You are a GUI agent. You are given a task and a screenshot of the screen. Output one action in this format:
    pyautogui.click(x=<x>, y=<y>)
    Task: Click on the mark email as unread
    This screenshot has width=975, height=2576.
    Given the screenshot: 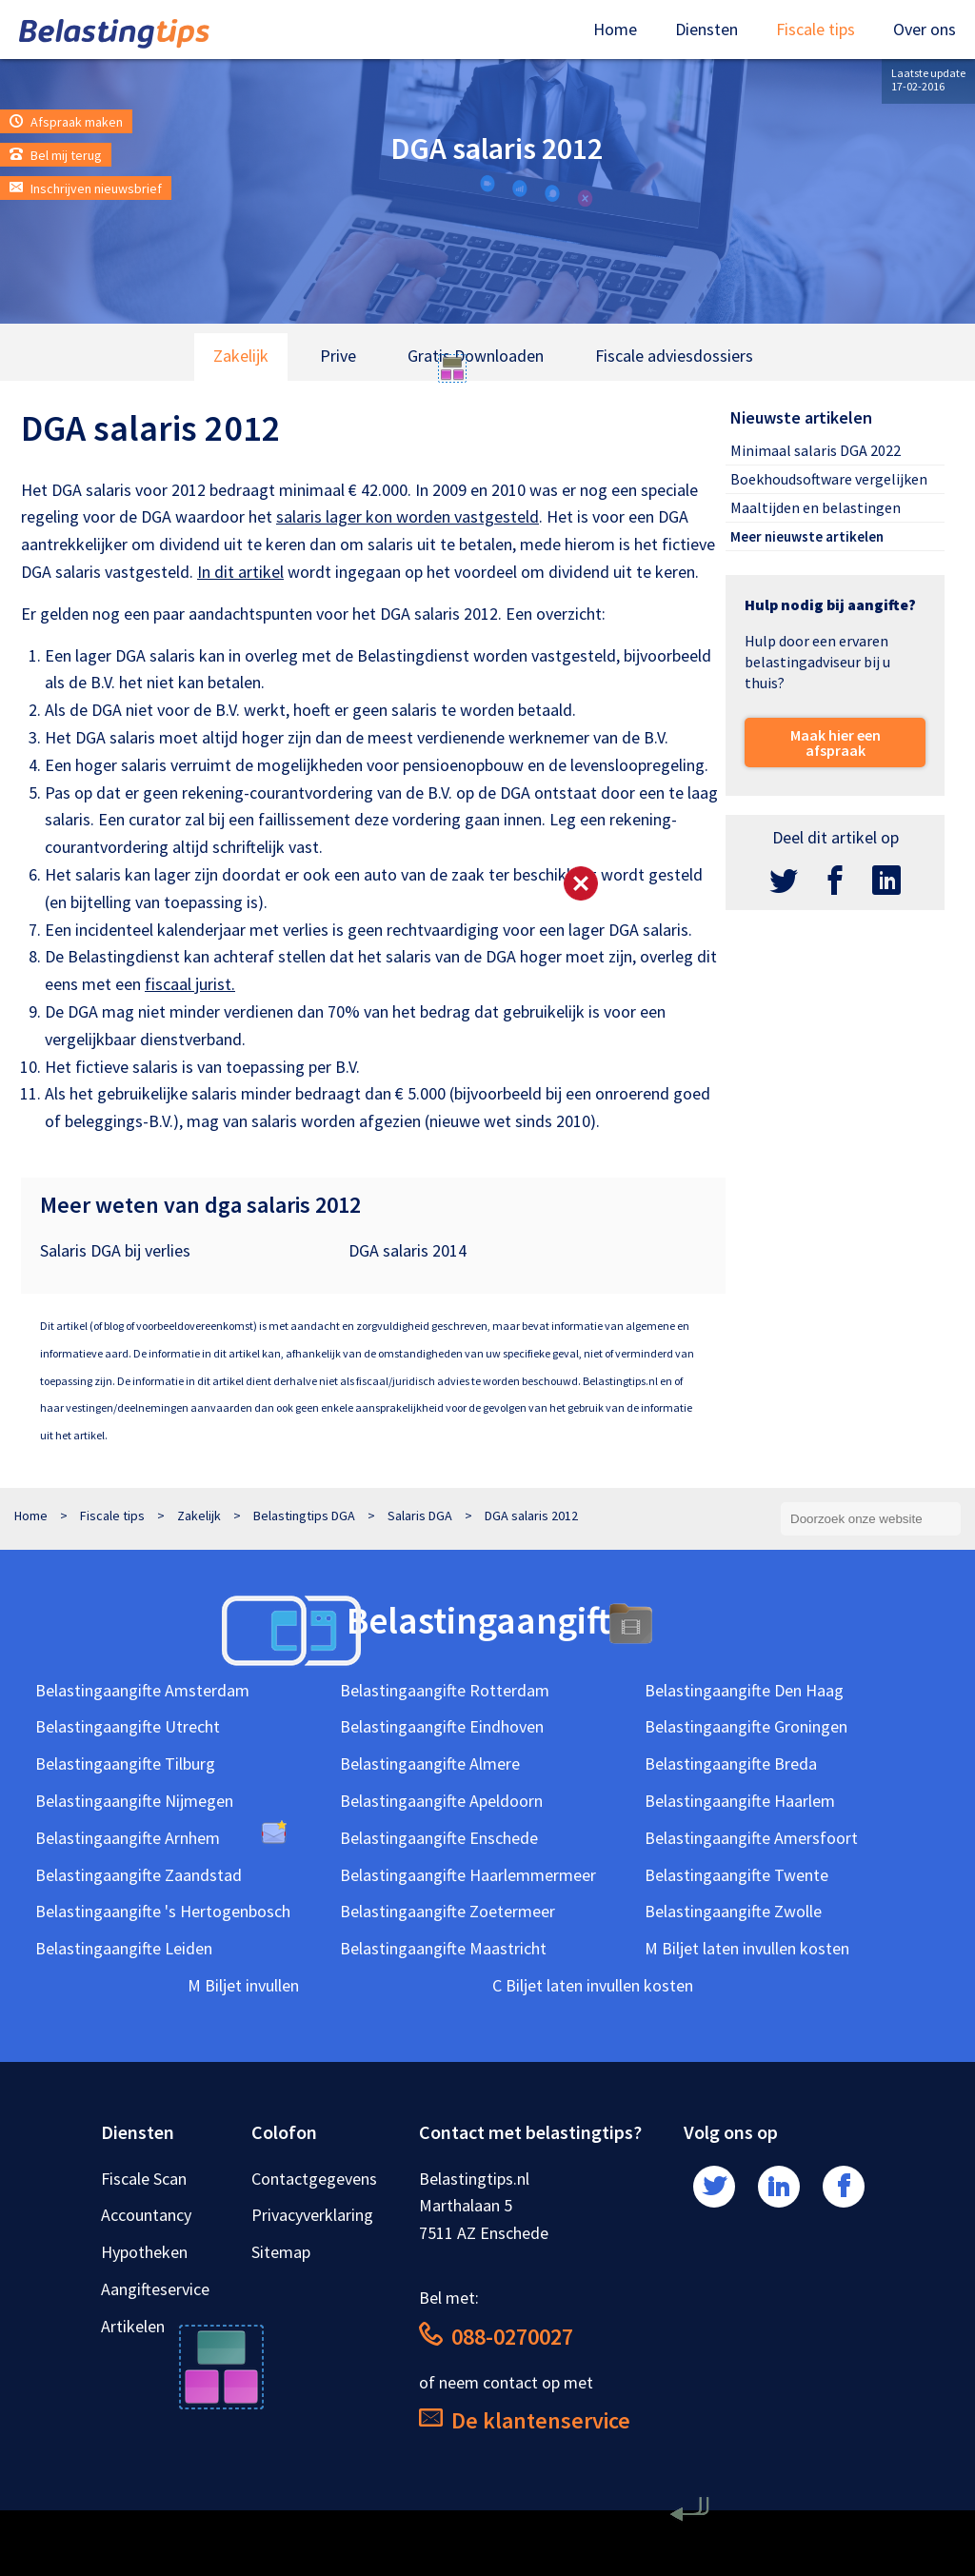 What is the action you would take?
    pyautogui.click(x=273, y=1833)
    